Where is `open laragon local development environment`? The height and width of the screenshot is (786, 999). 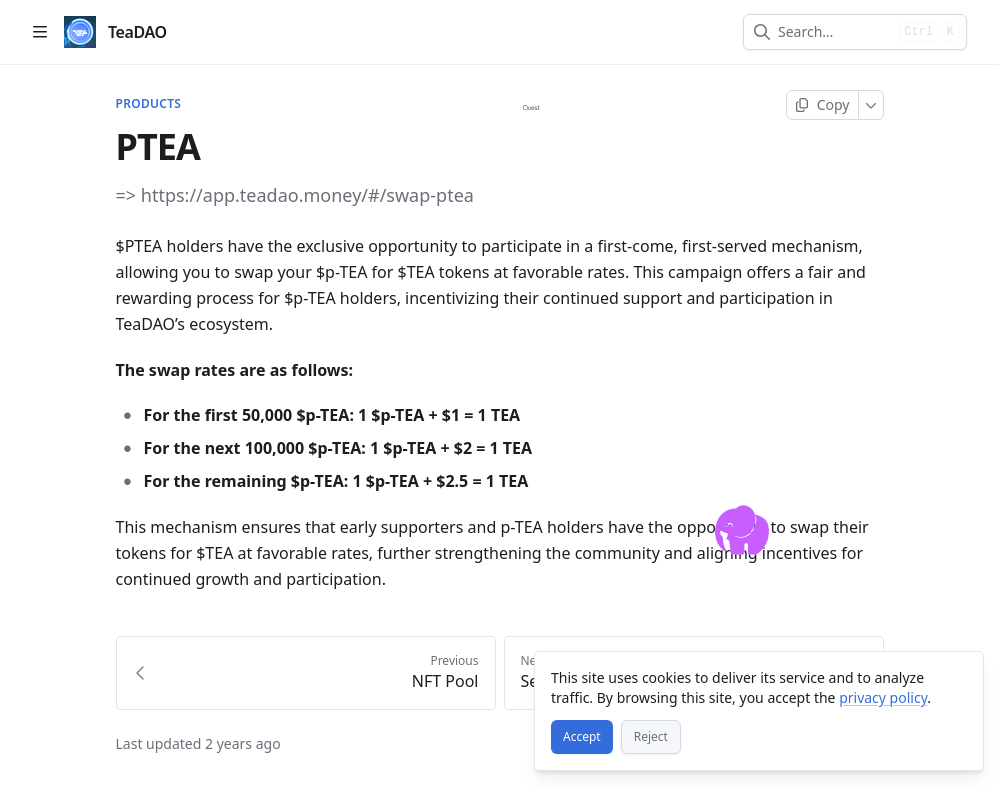 open laragon local development environment is located at coordinates (742, 530).